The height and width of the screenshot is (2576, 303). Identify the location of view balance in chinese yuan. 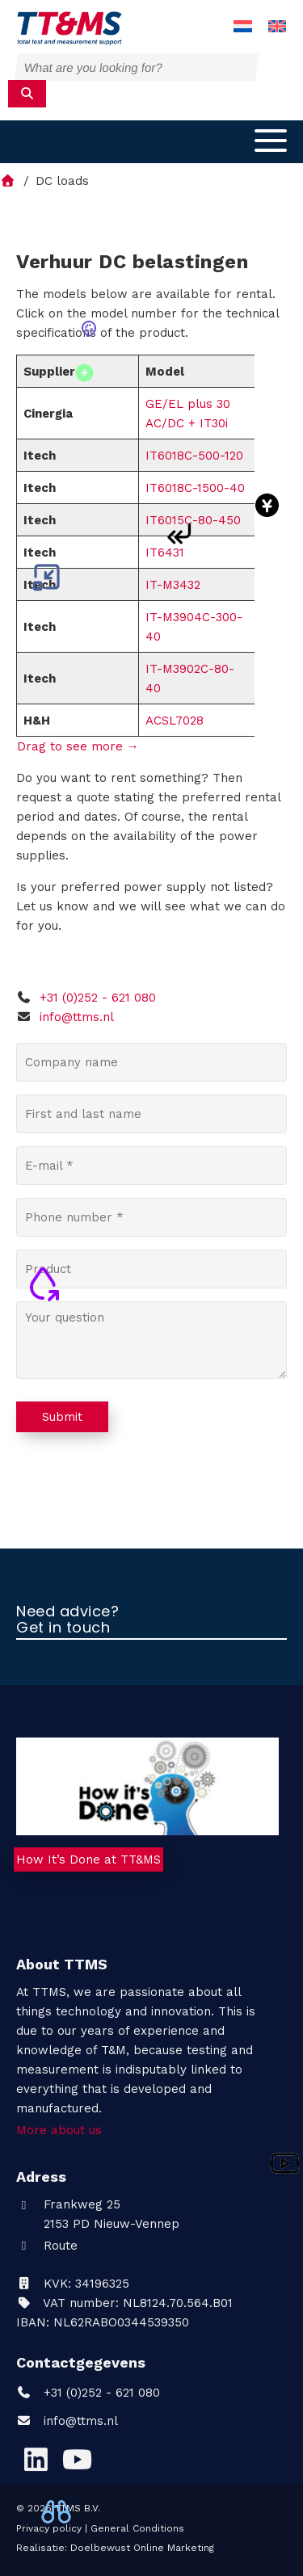
(267, 505).